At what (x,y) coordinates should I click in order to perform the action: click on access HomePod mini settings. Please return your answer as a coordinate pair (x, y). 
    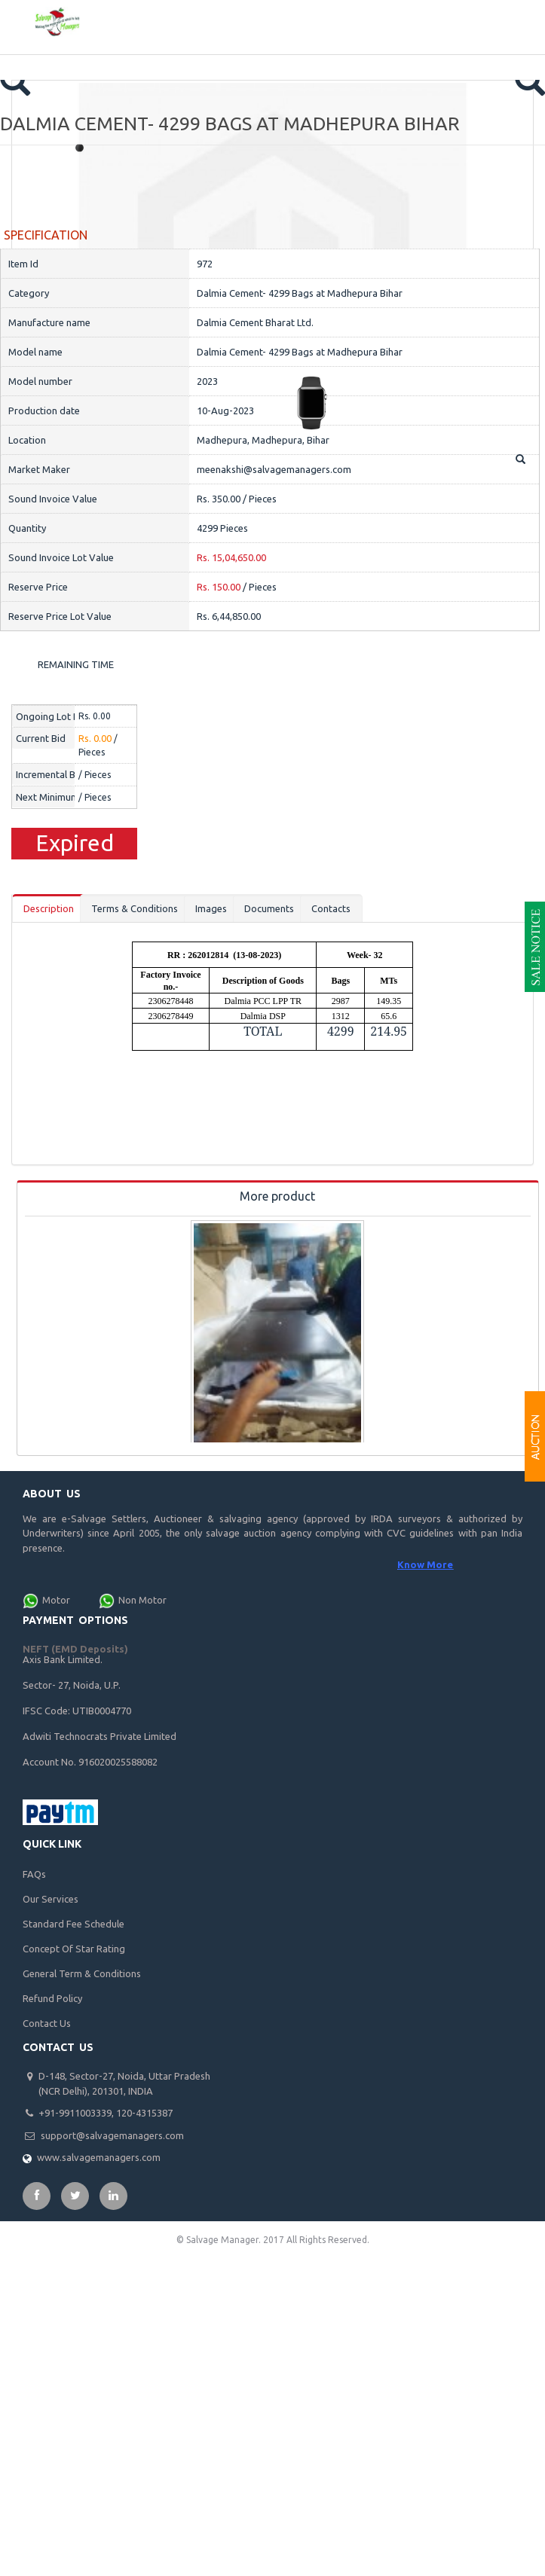
    Looking at the image, I should click on (79, 148).